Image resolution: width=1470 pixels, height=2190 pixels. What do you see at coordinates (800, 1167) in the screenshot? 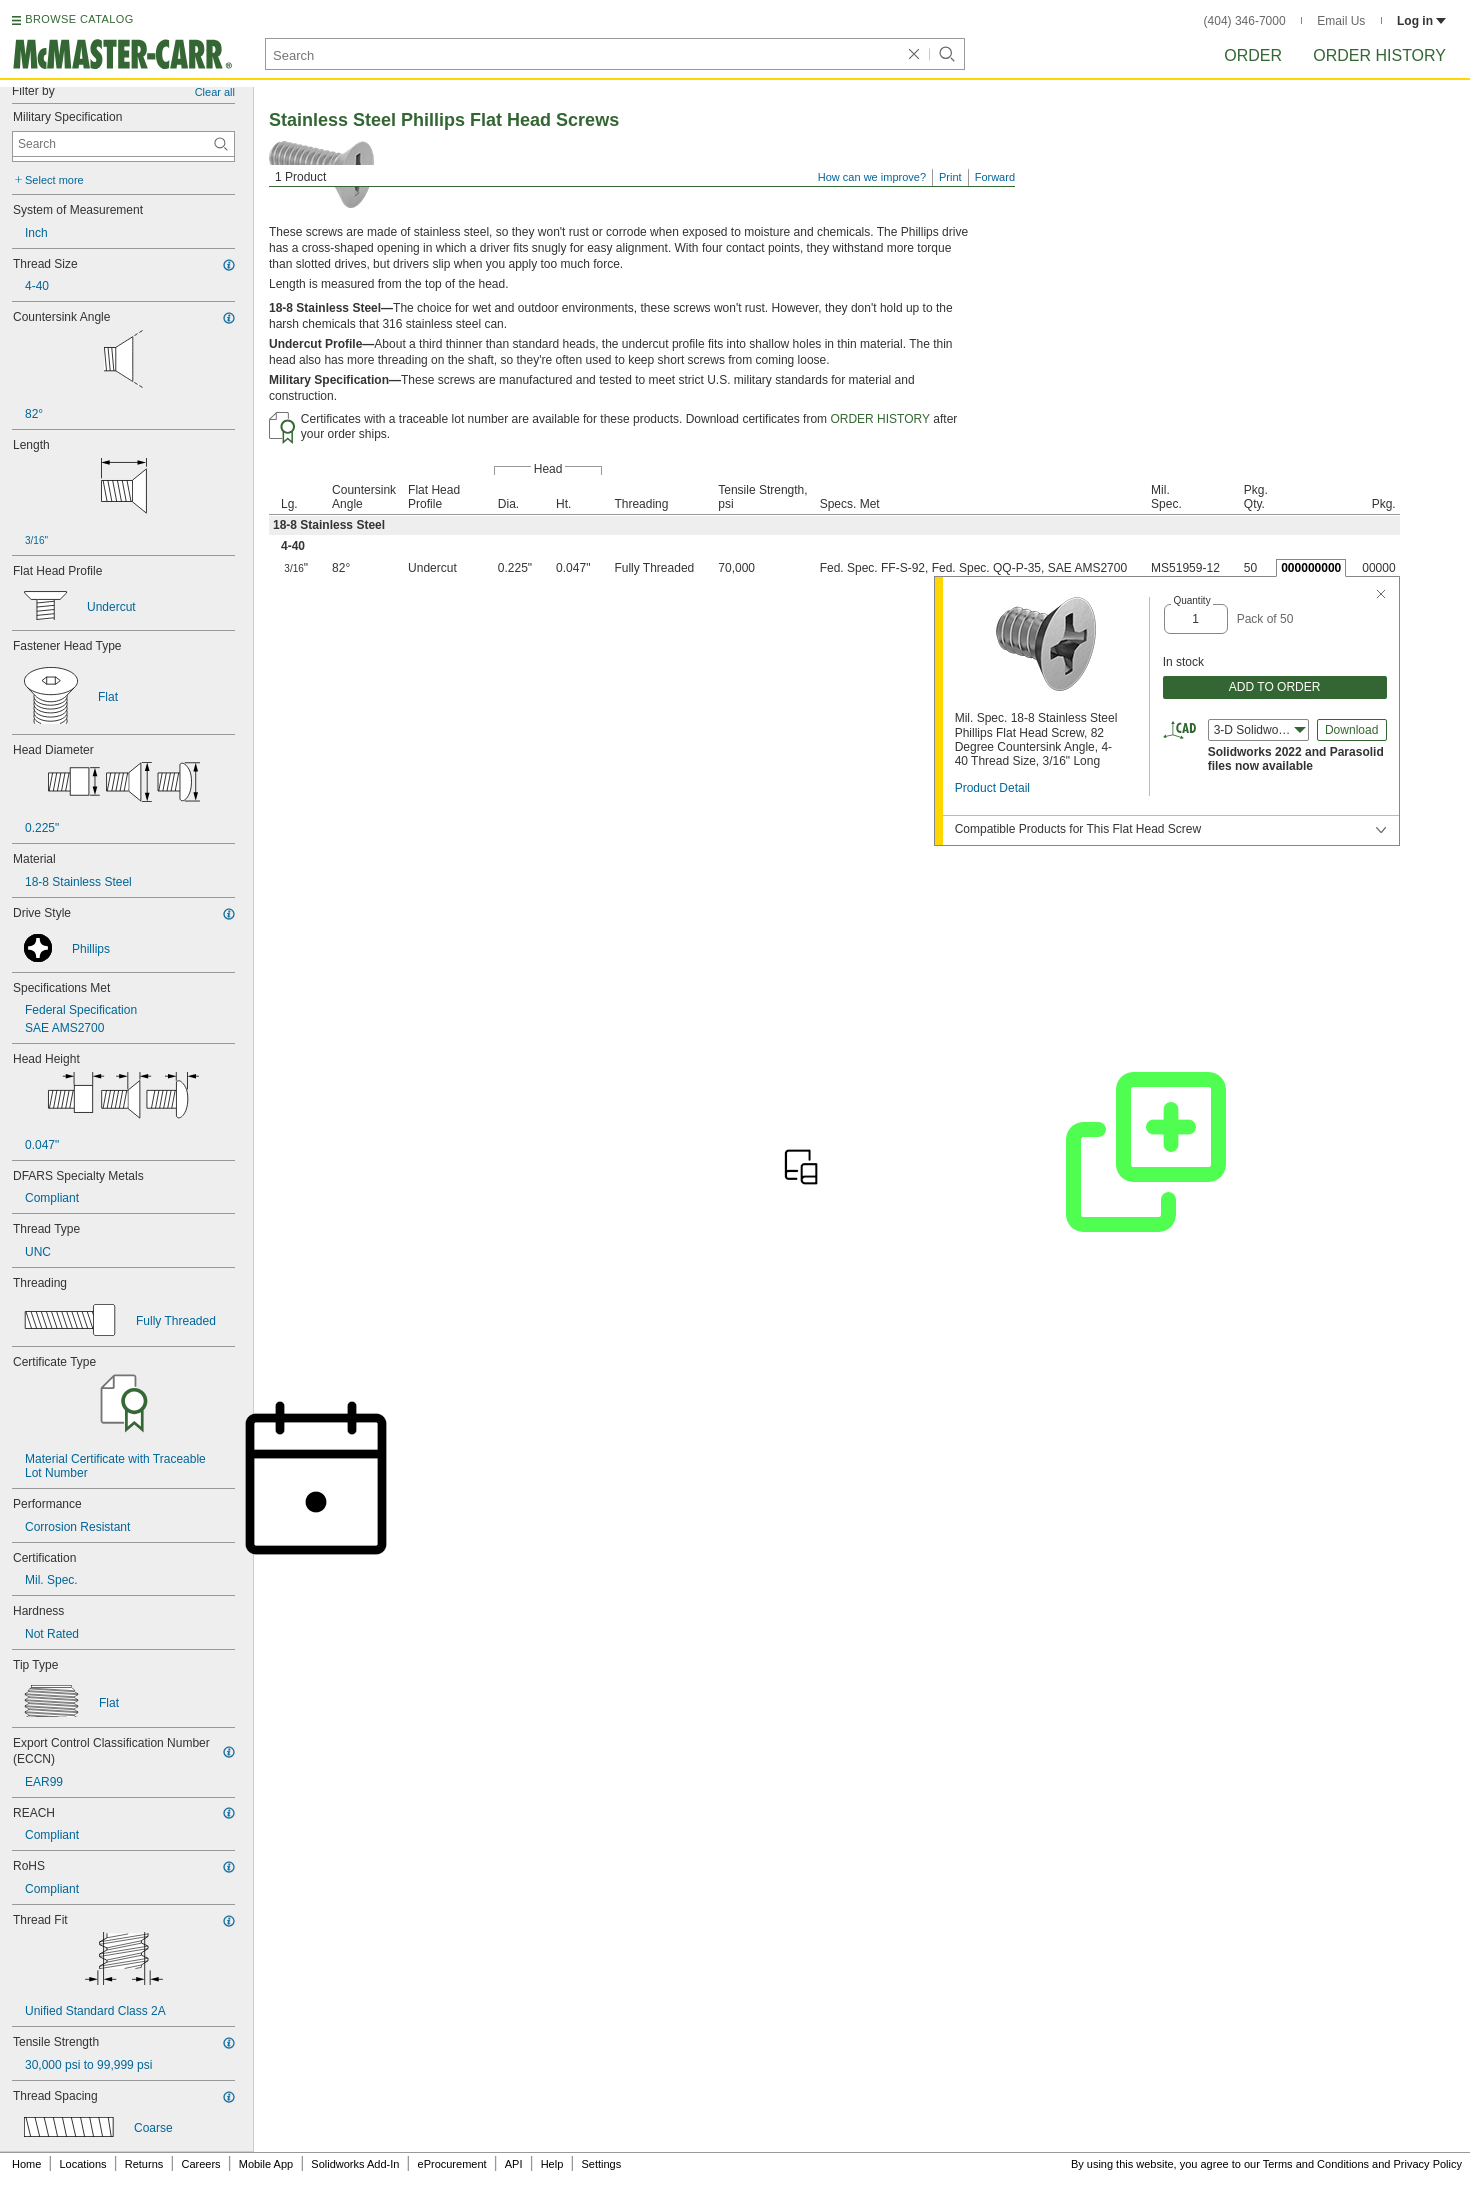
I see `clone or duplicate a repository` at bounding box center [800, 1167].